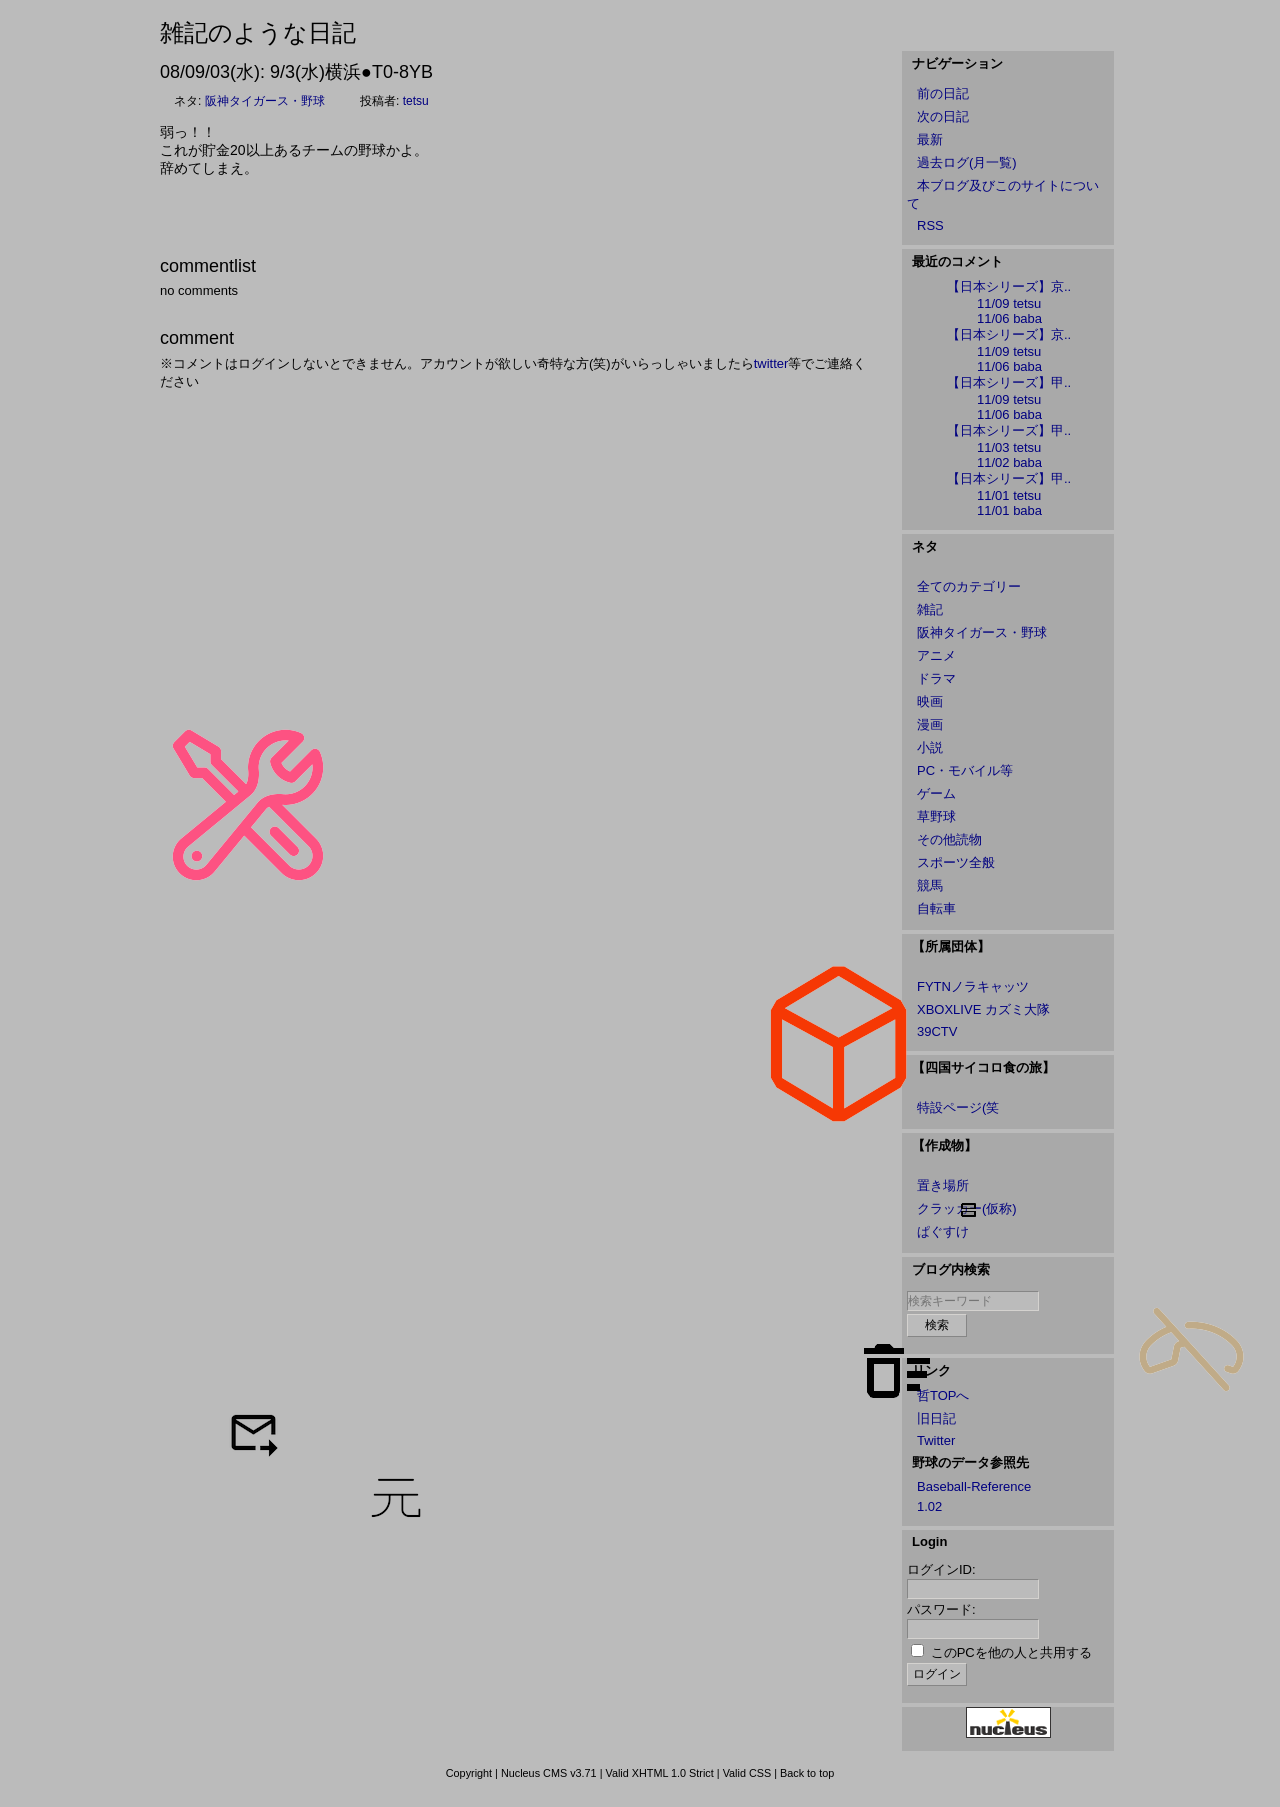 This screenshot has width=1280, height=1807. Describe the element at coordinates (248, 805) in the screenshot. I see `access tools and settings` at that location.